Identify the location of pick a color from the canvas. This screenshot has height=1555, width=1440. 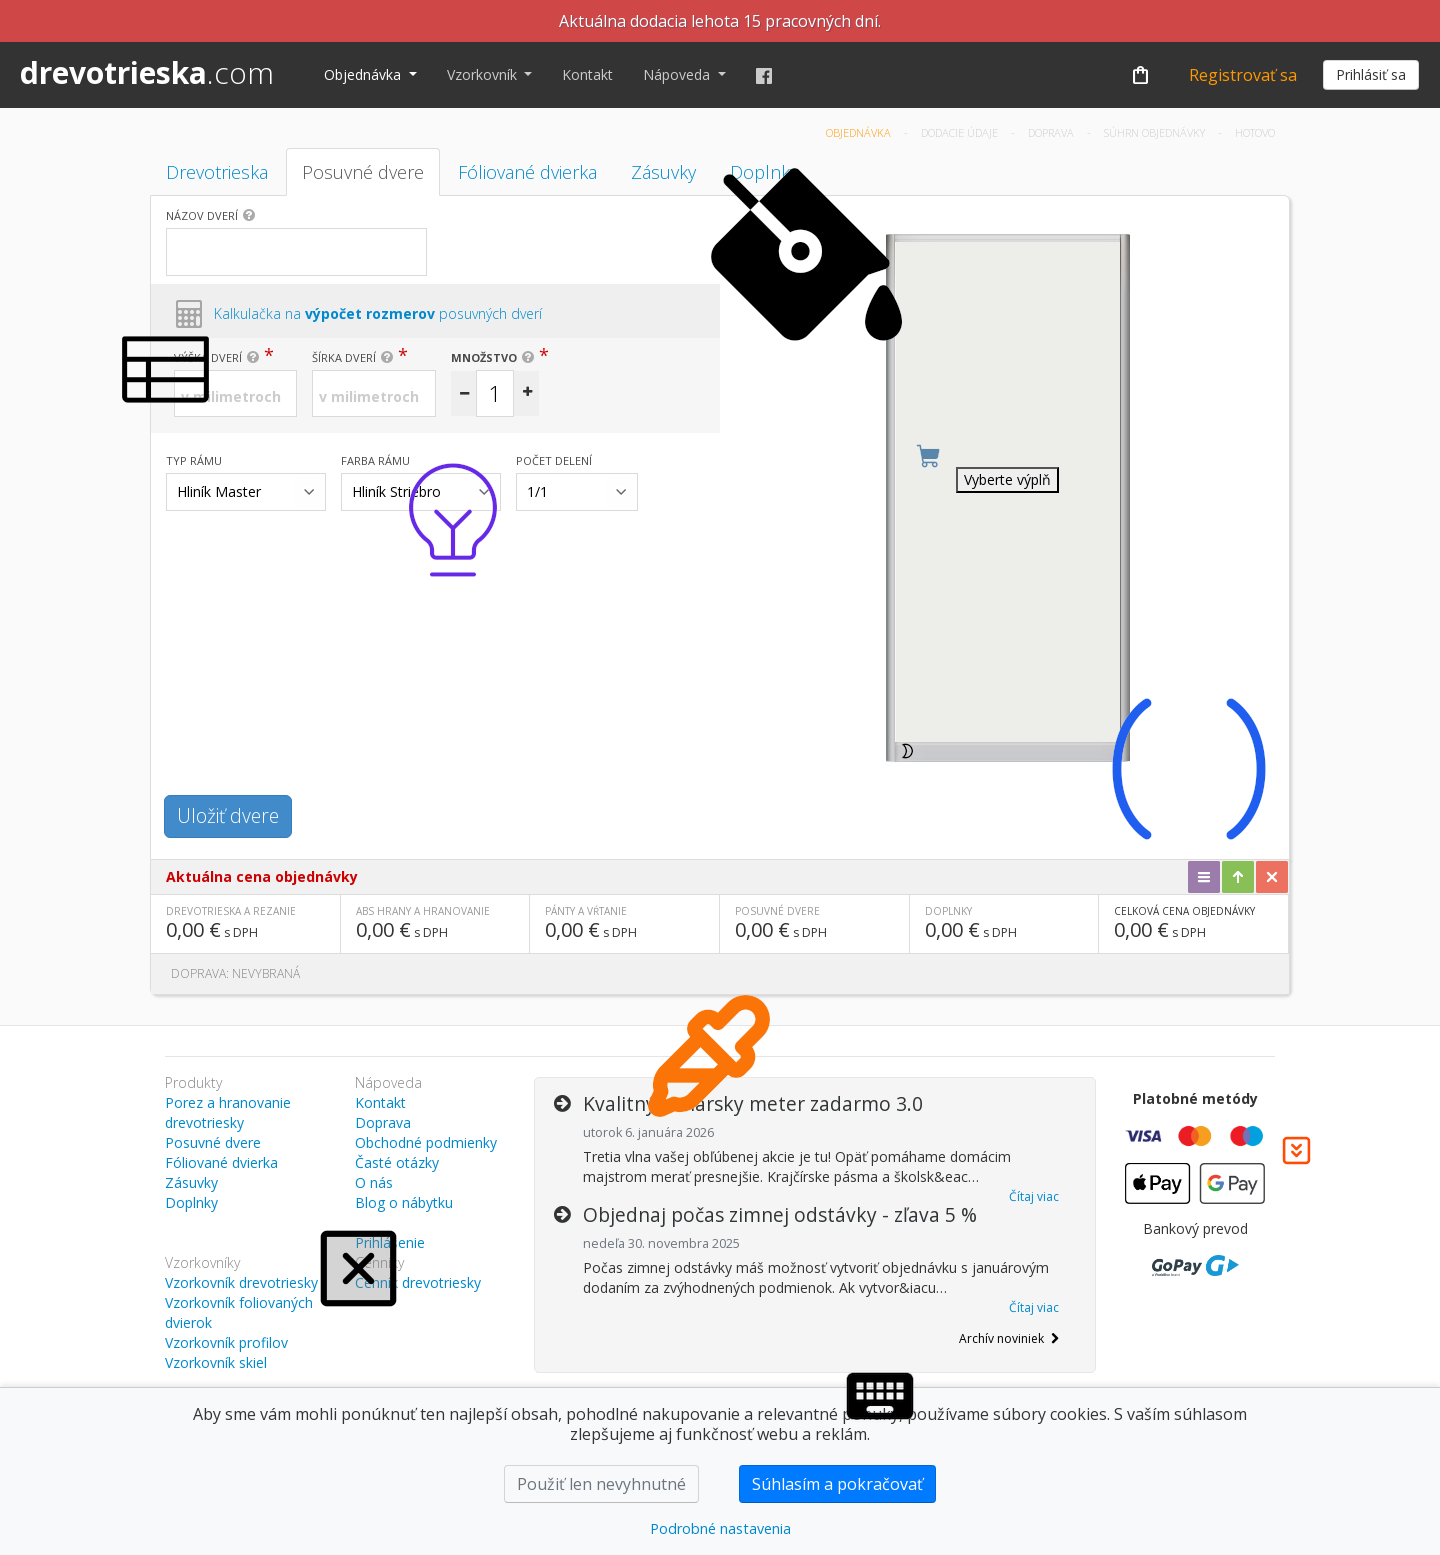
(709, 1056).